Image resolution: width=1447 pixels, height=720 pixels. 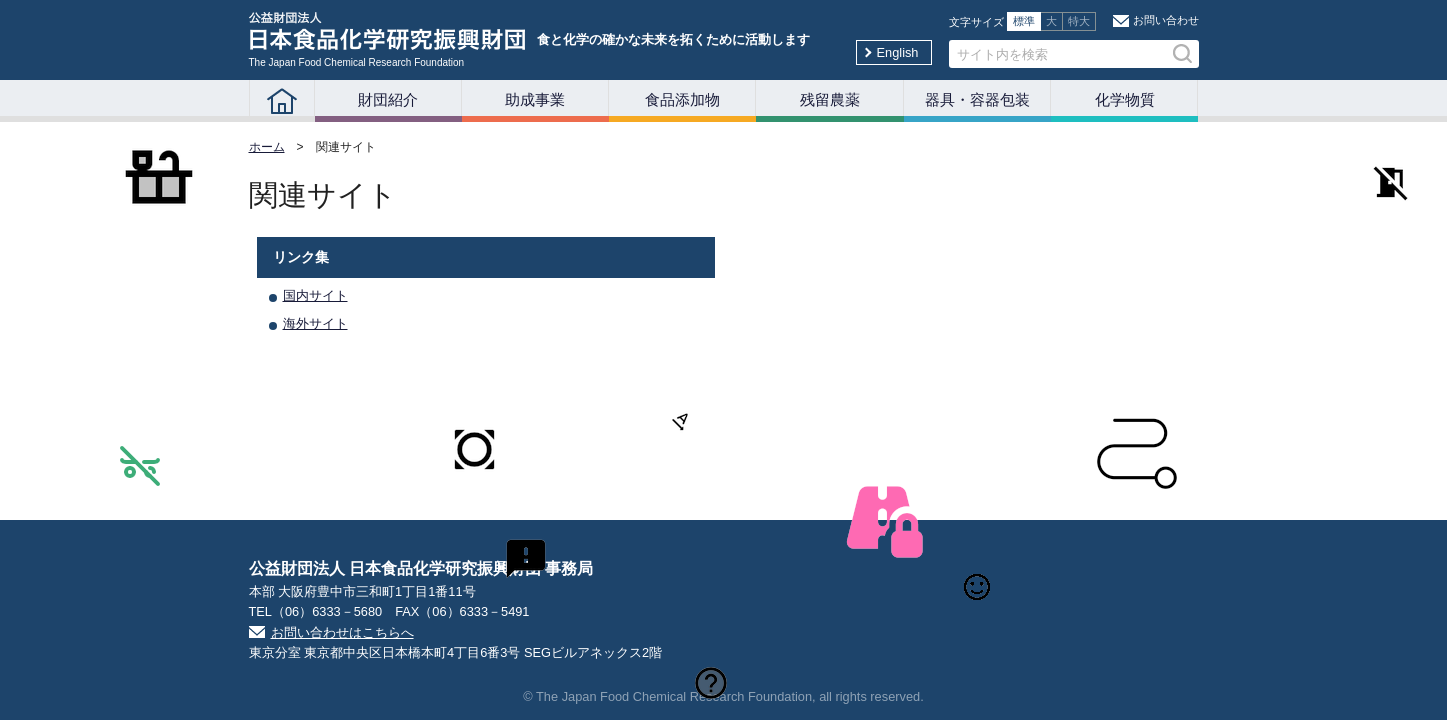 What do you see at coordinates (1391, 182) in the screenshot?
I see `meeting room unavailable or closed` at bounding box center [1391, 182].